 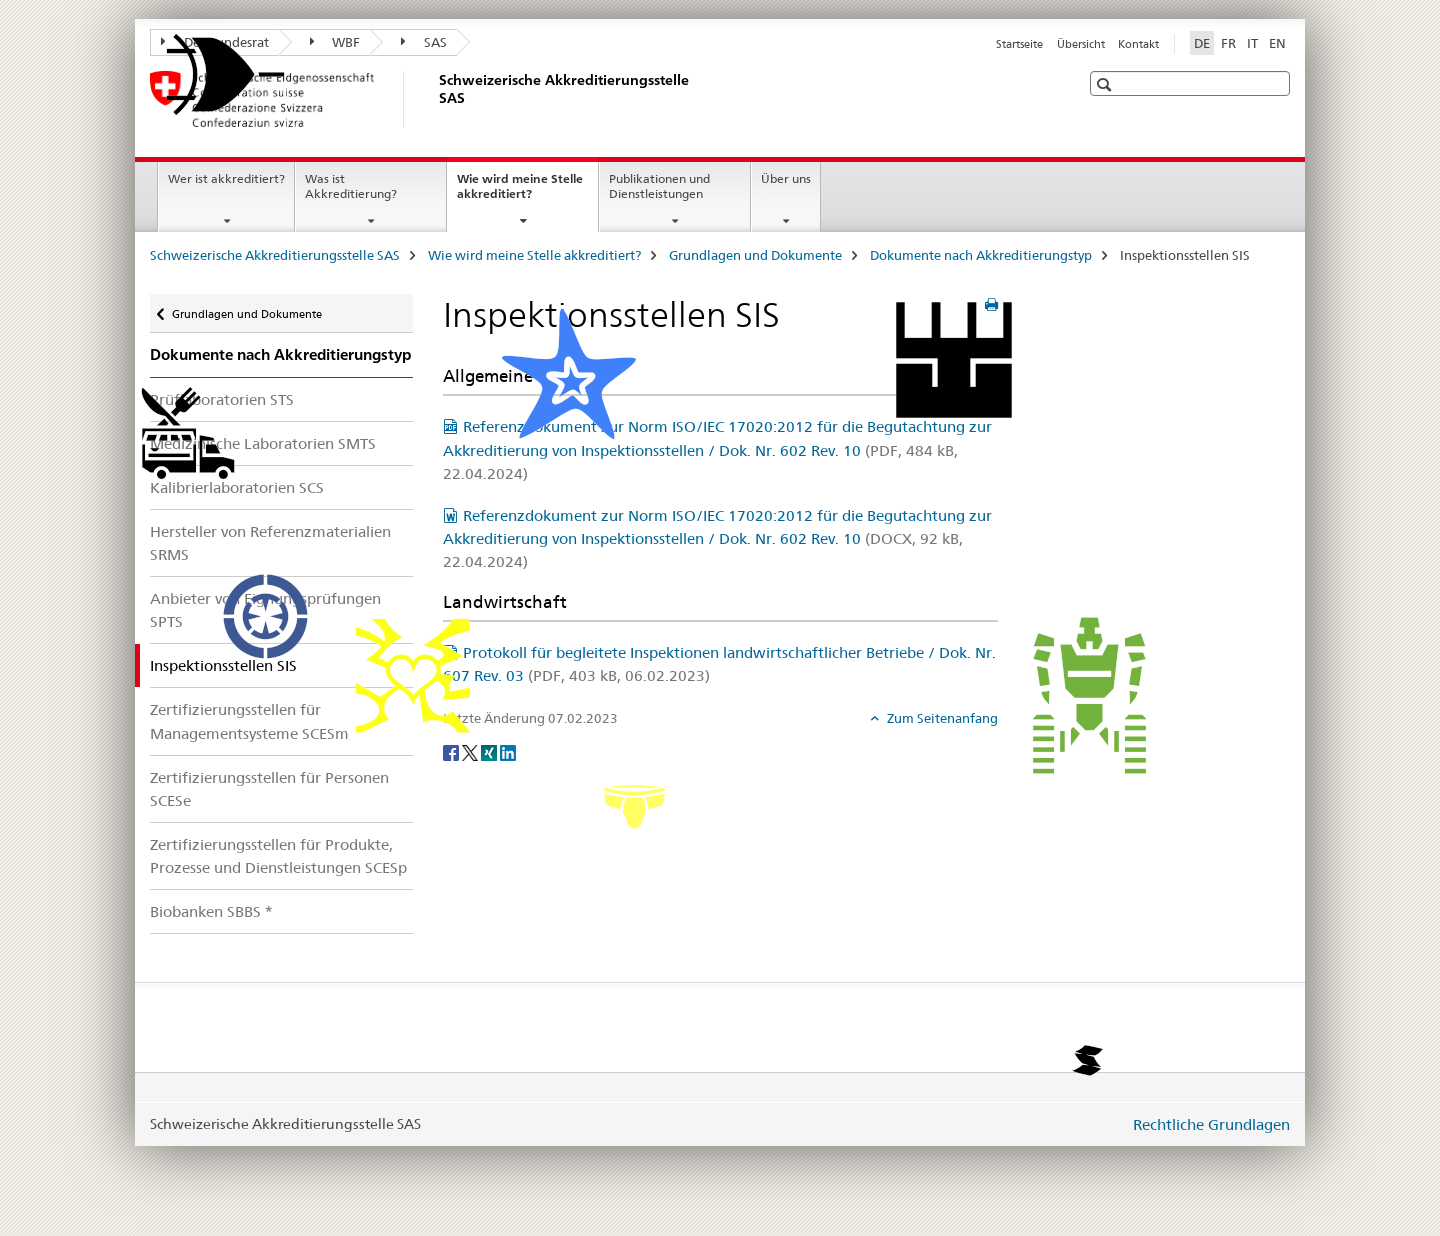 What do you see at coordinates (954, 360) in the screenshot?
I see `castle or fortress icon for strategy games` at bounding box center [954, 360].